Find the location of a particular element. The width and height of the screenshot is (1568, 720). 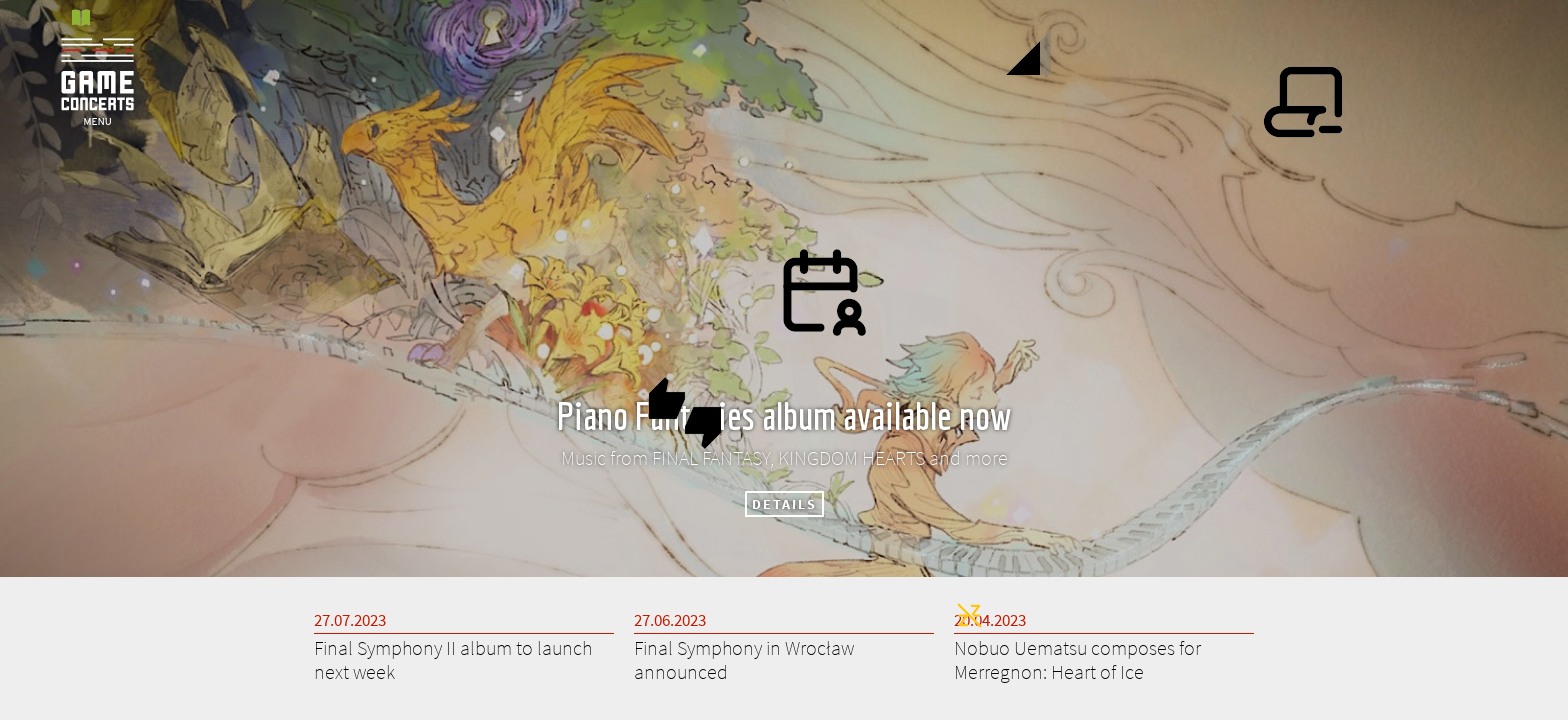

disable sleep mode is located at coordinates (969, 615).